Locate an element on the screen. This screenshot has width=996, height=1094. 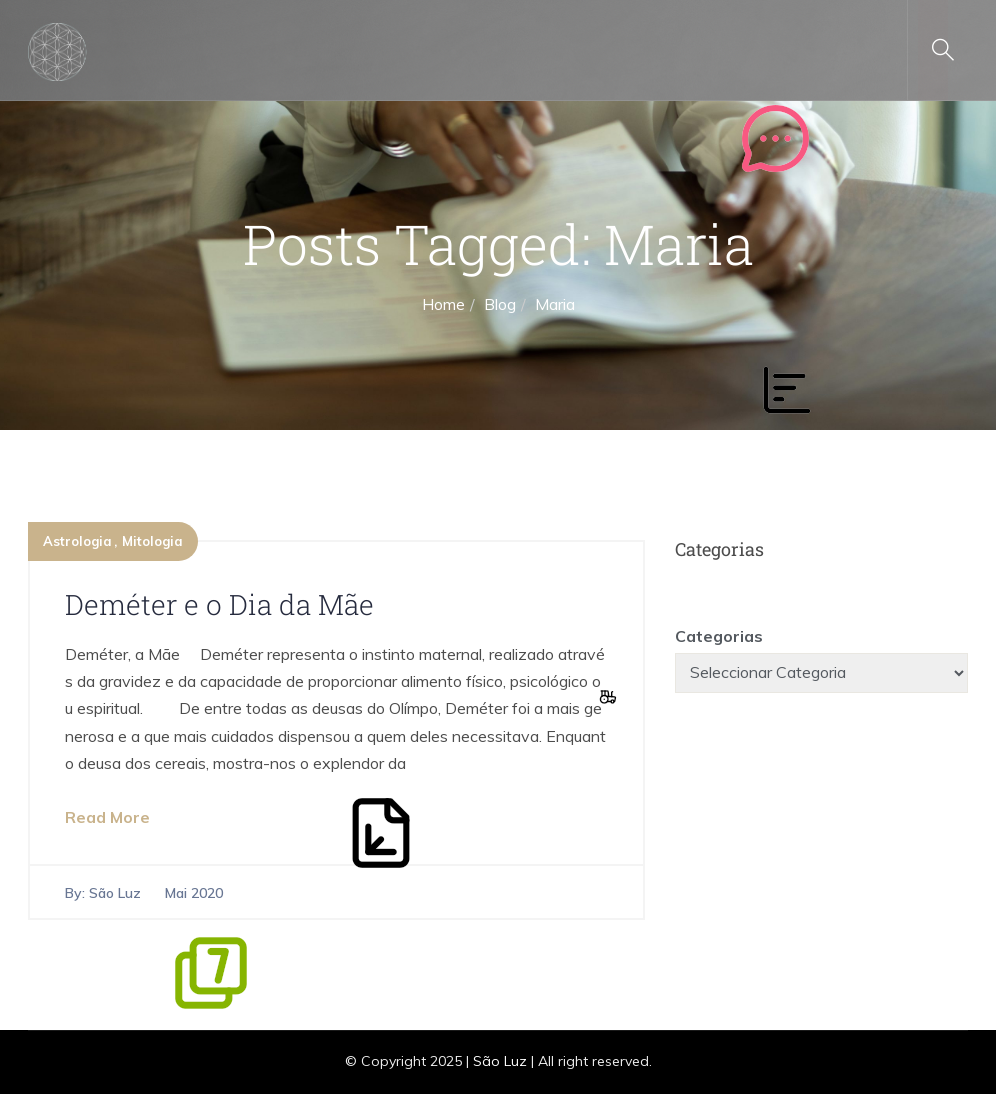
access farm or agricultural equipment settings is located at coordinates (608, 697).